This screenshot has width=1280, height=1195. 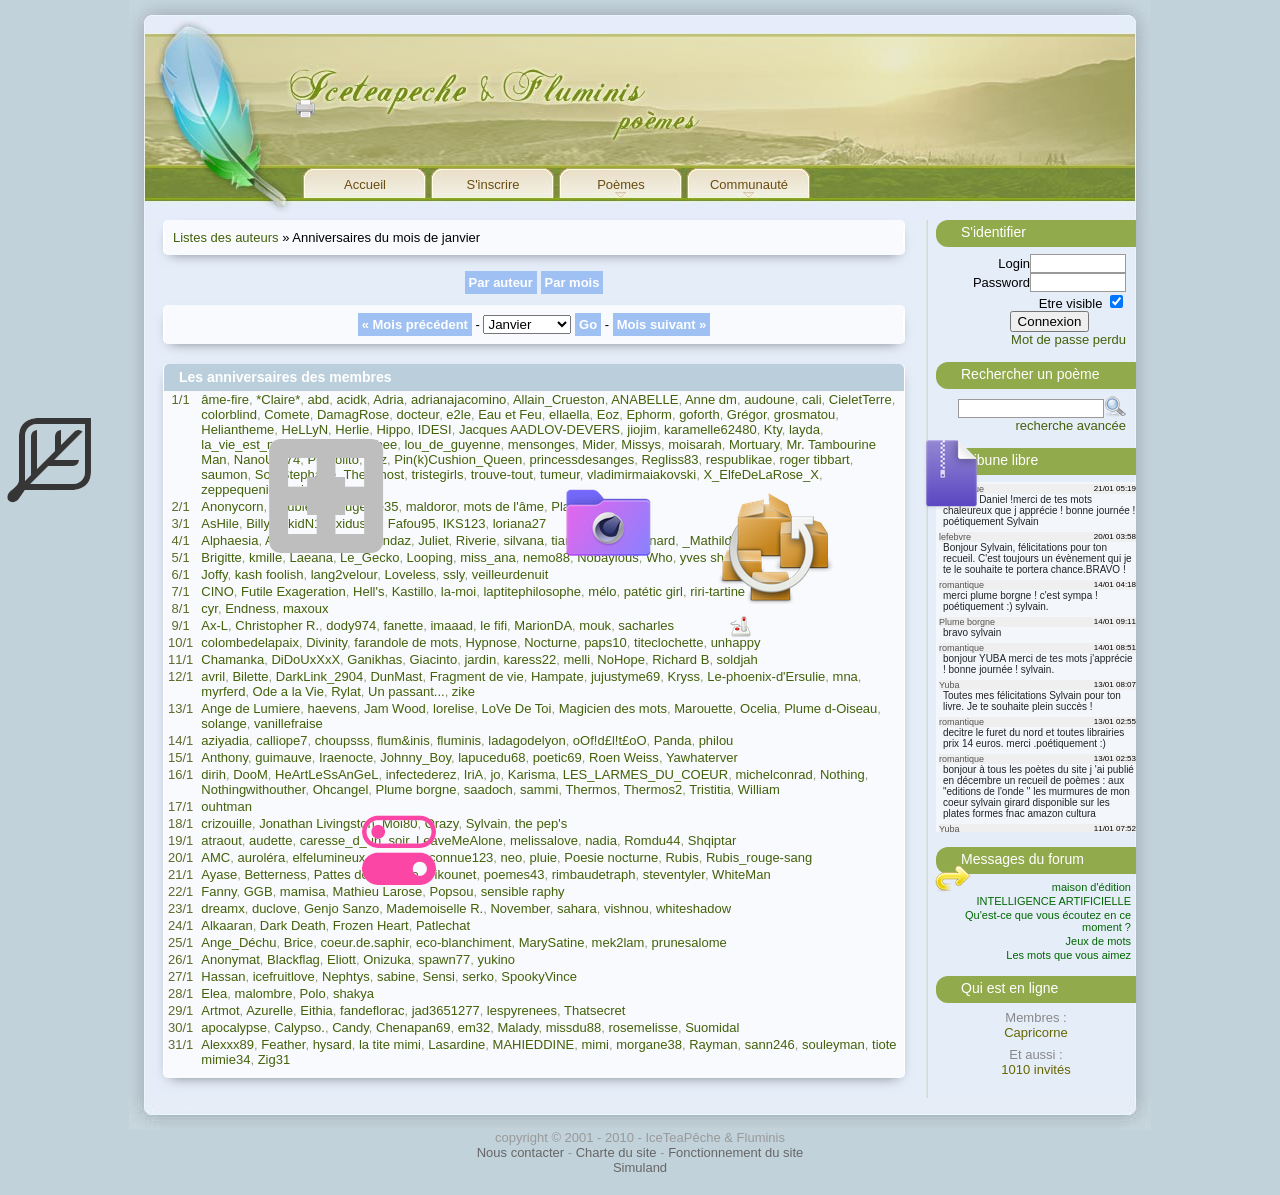 What do you see at coordinates (741, 627) in the screenshot?
I see `open games and entertainment applications` at bounding box center [741, 627].